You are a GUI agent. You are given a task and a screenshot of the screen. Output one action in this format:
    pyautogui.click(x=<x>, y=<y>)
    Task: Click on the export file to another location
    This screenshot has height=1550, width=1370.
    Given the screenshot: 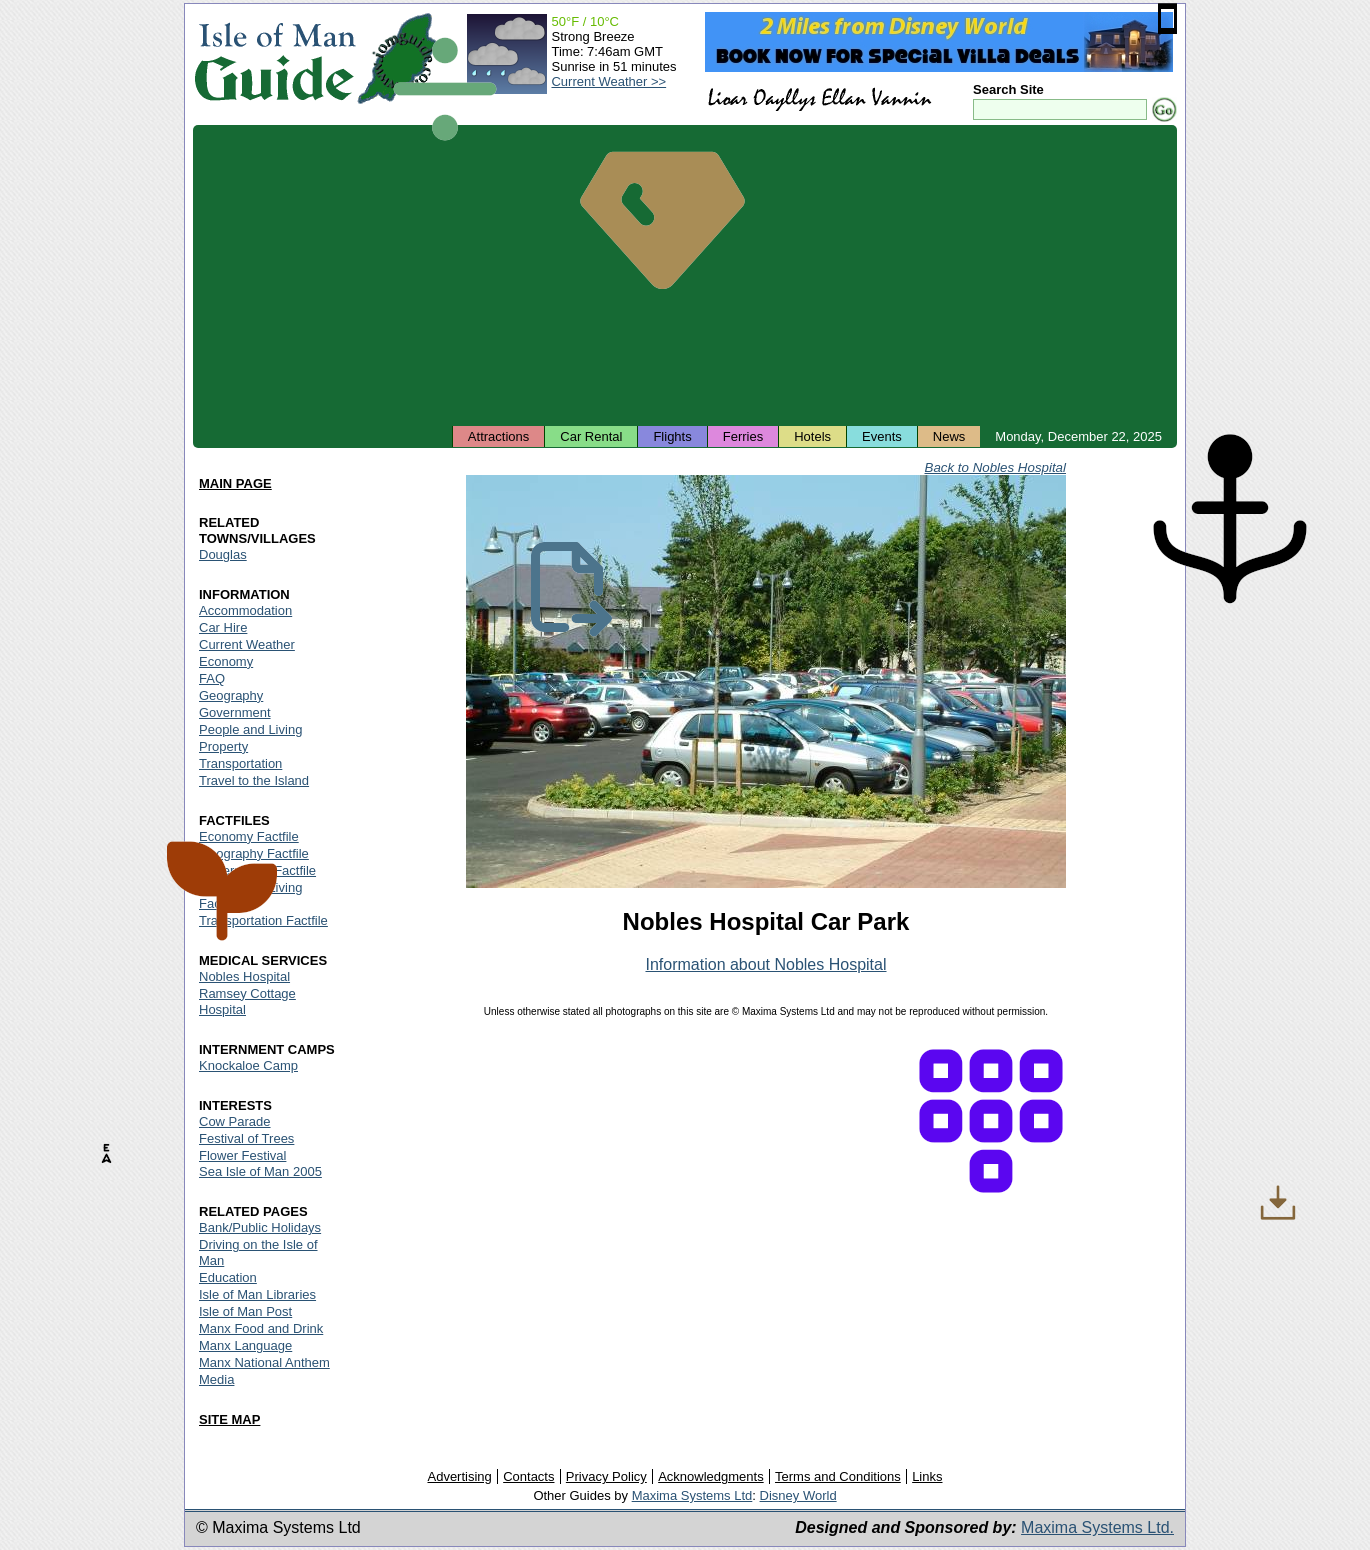 What is the action you would take?
    pyautogui.click(x=567, y=587)
    